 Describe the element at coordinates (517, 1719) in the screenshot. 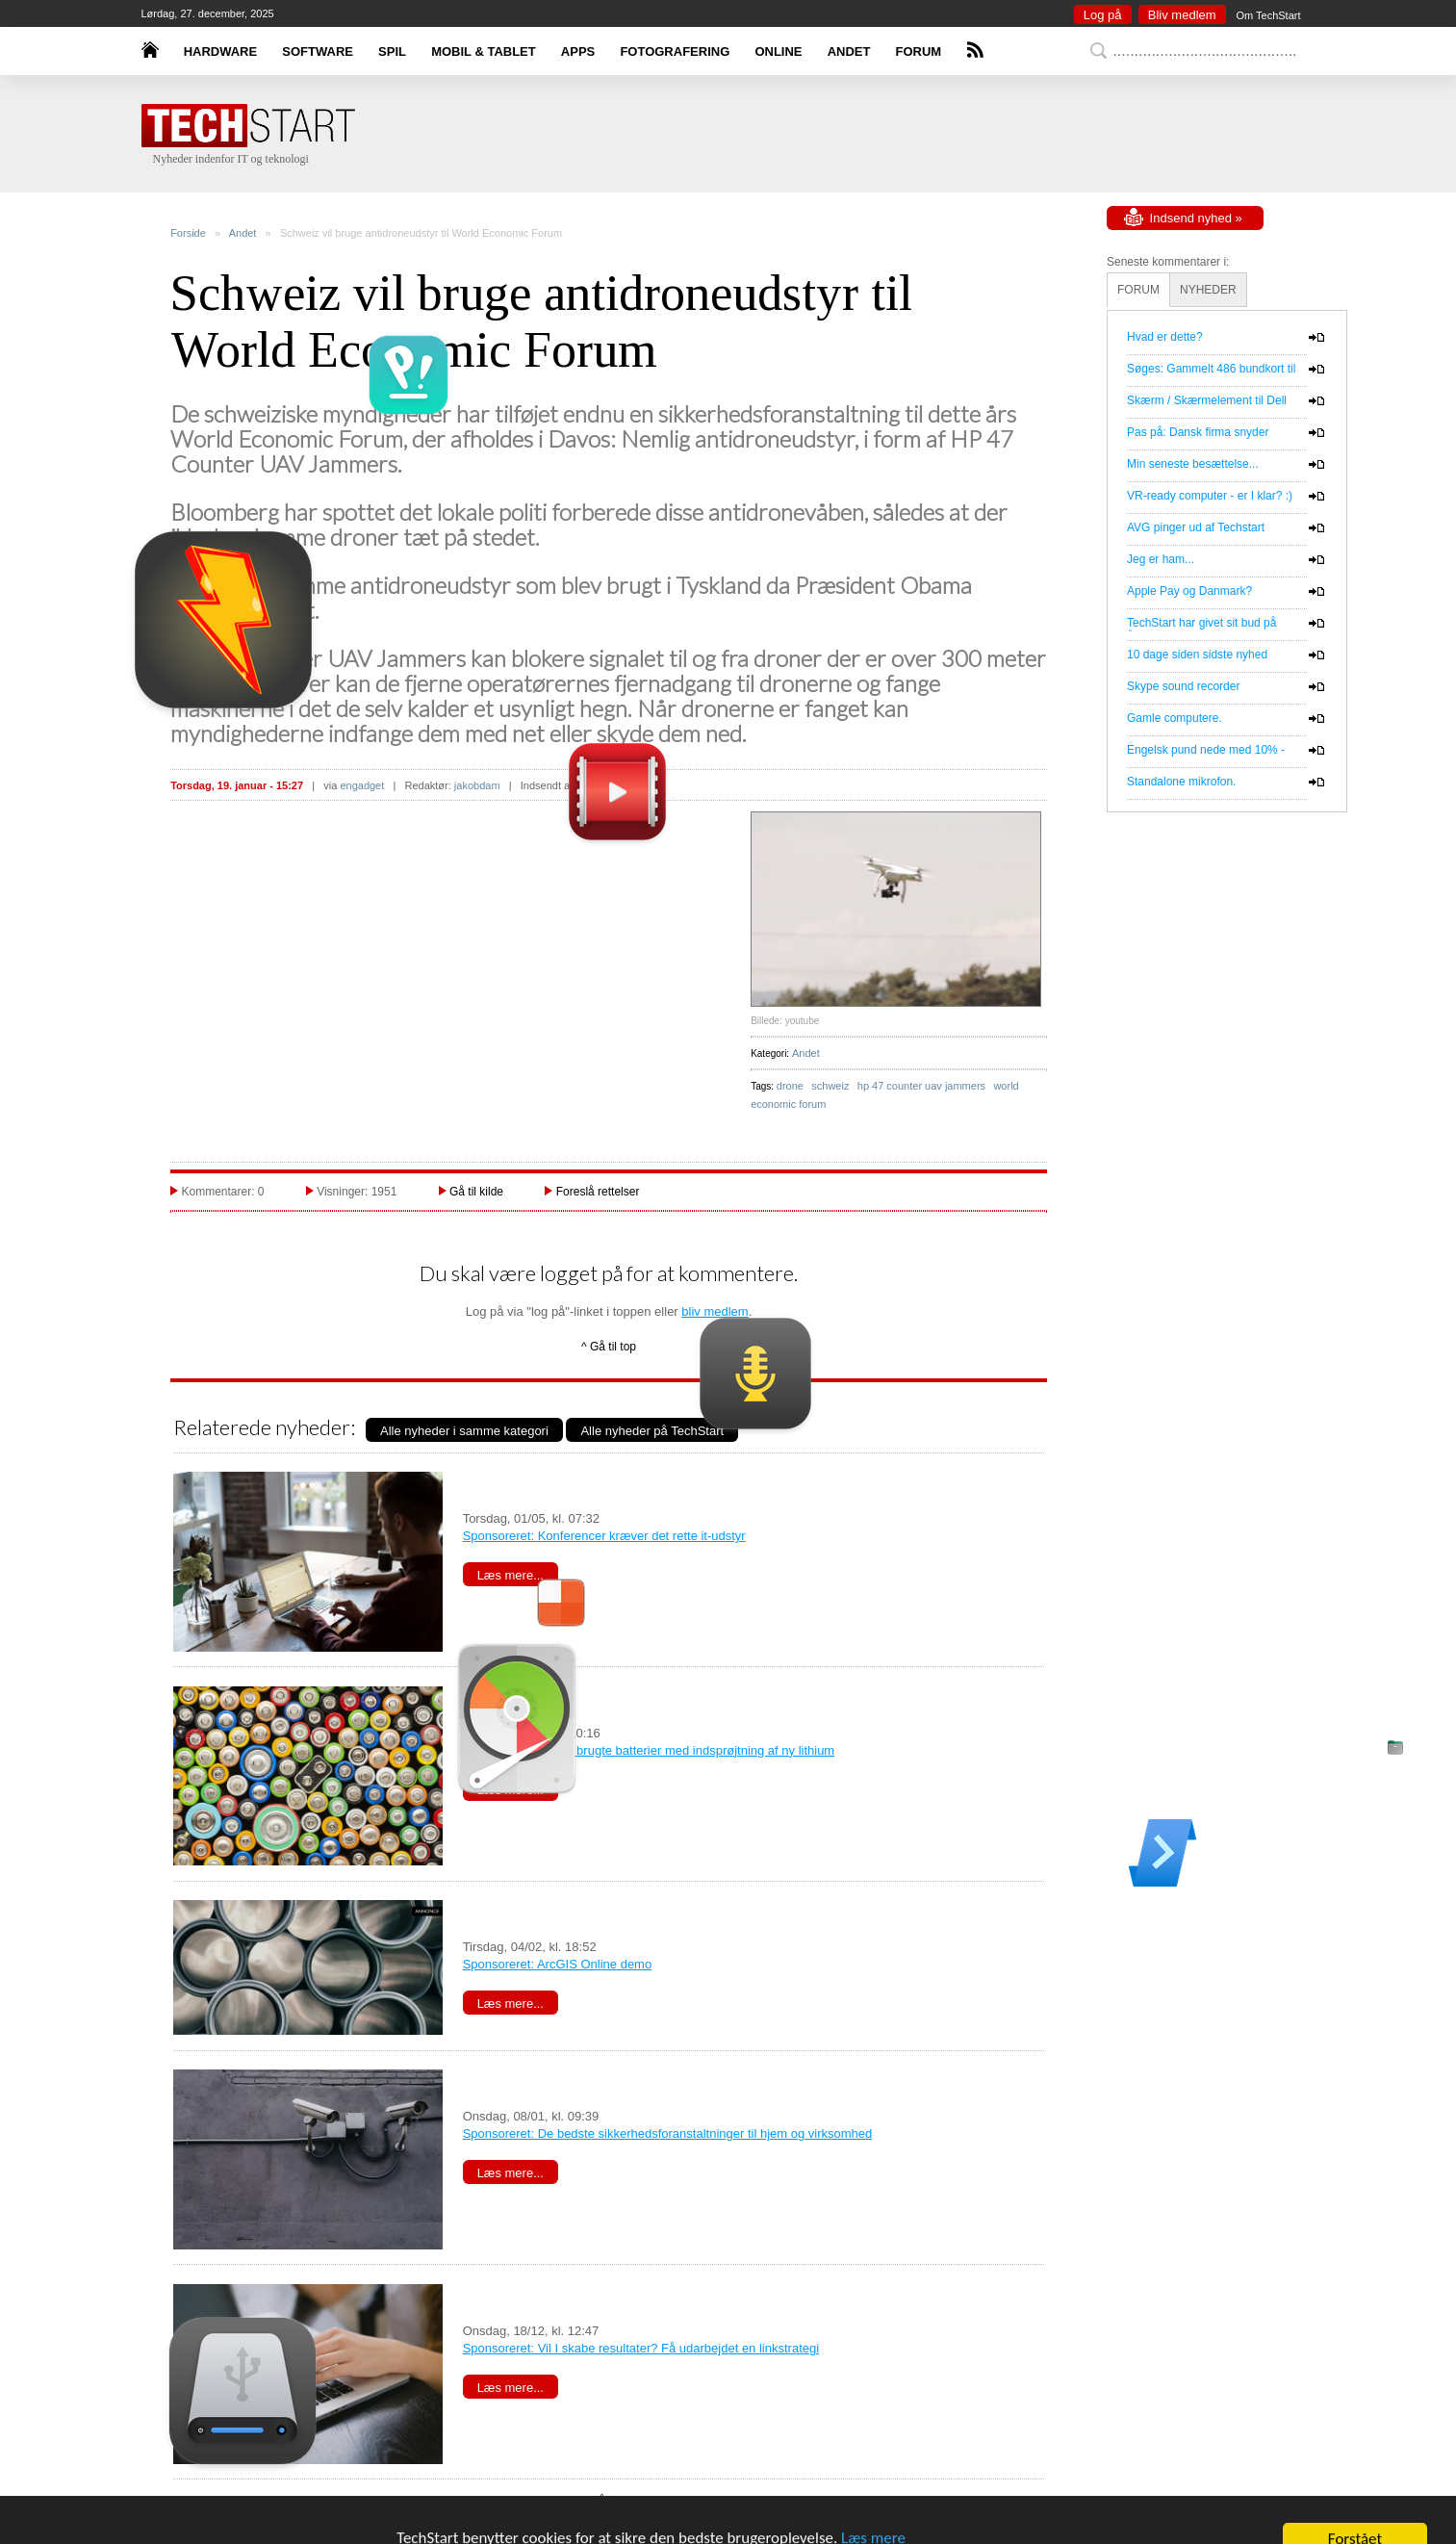

I see `open gparted disk partition manager` at that location.